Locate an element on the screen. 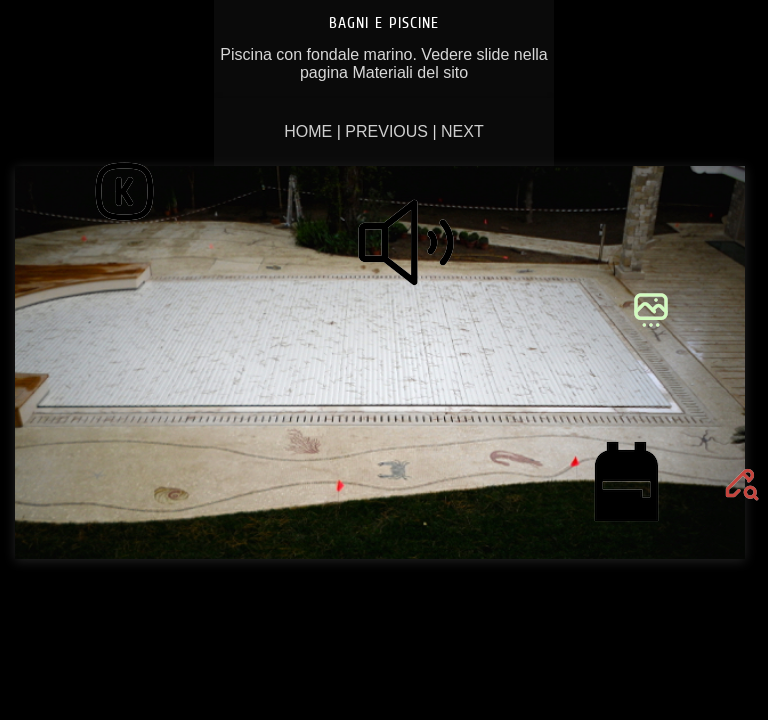  indicates a keyboard shortcut or hotkey is located at coordinates (124, 191).